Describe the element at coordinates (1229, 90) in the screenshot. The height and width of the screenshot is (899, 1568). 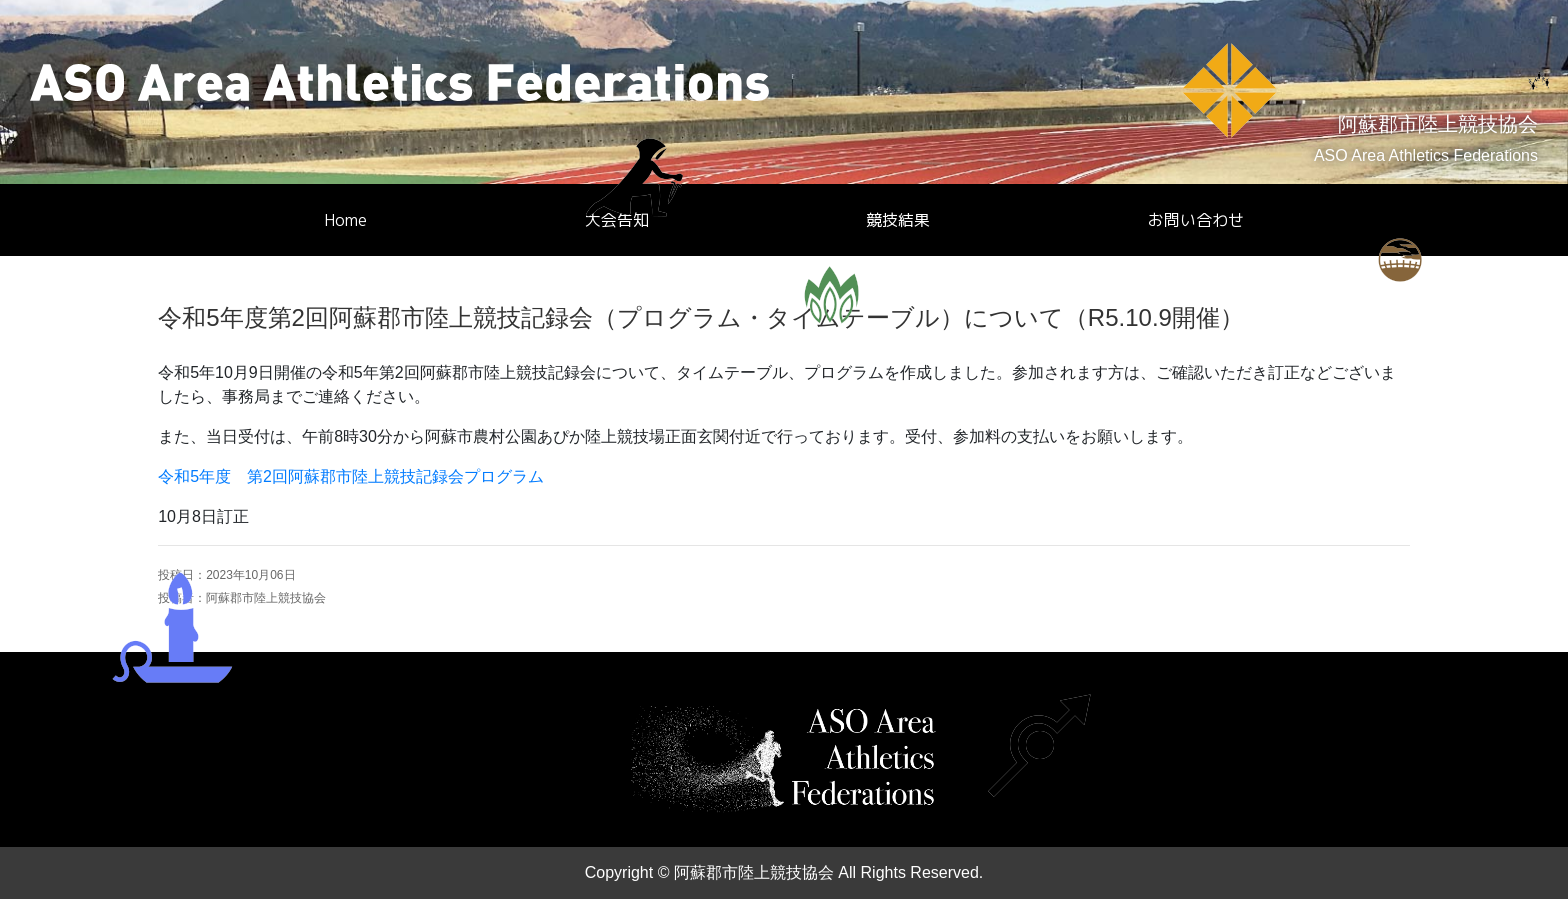
I see `toggle grid or quadrant view` at that location.